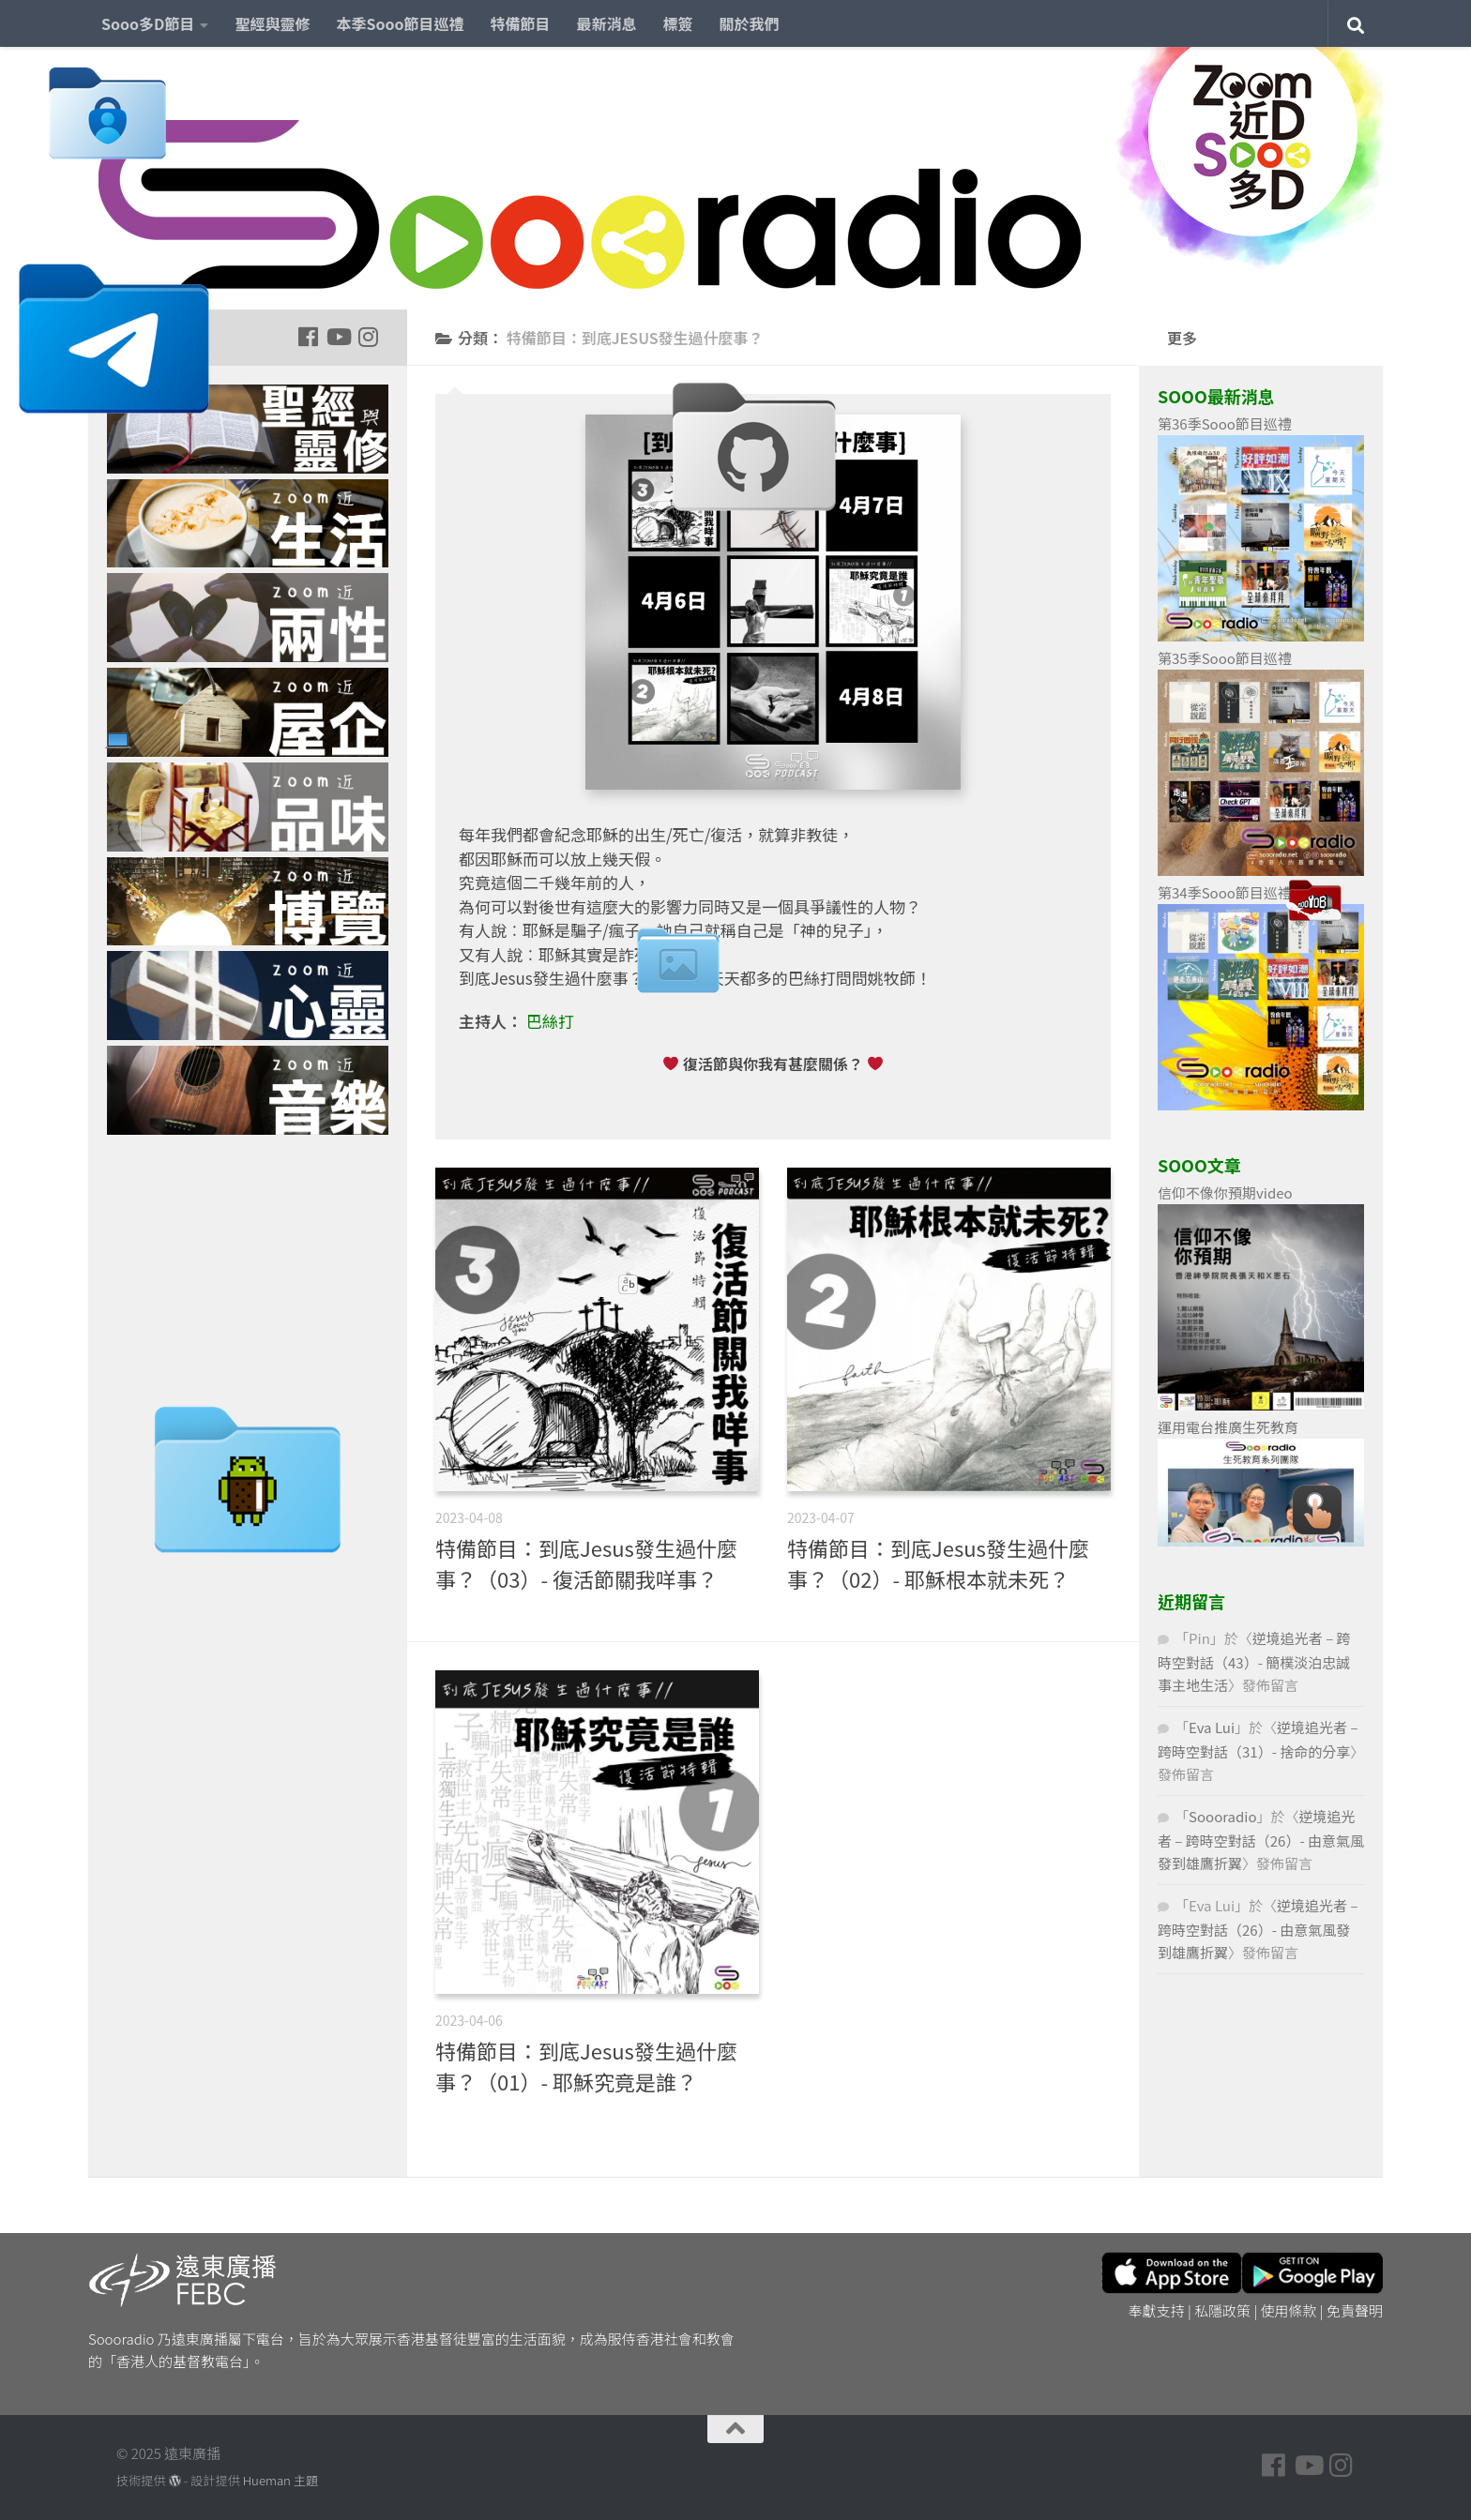 This screenshot has height=2520, width=1471. What do you see at coordinates (753, 451) in the screenshot?
I see `open github repository folder` at bounding box center [753, 451].